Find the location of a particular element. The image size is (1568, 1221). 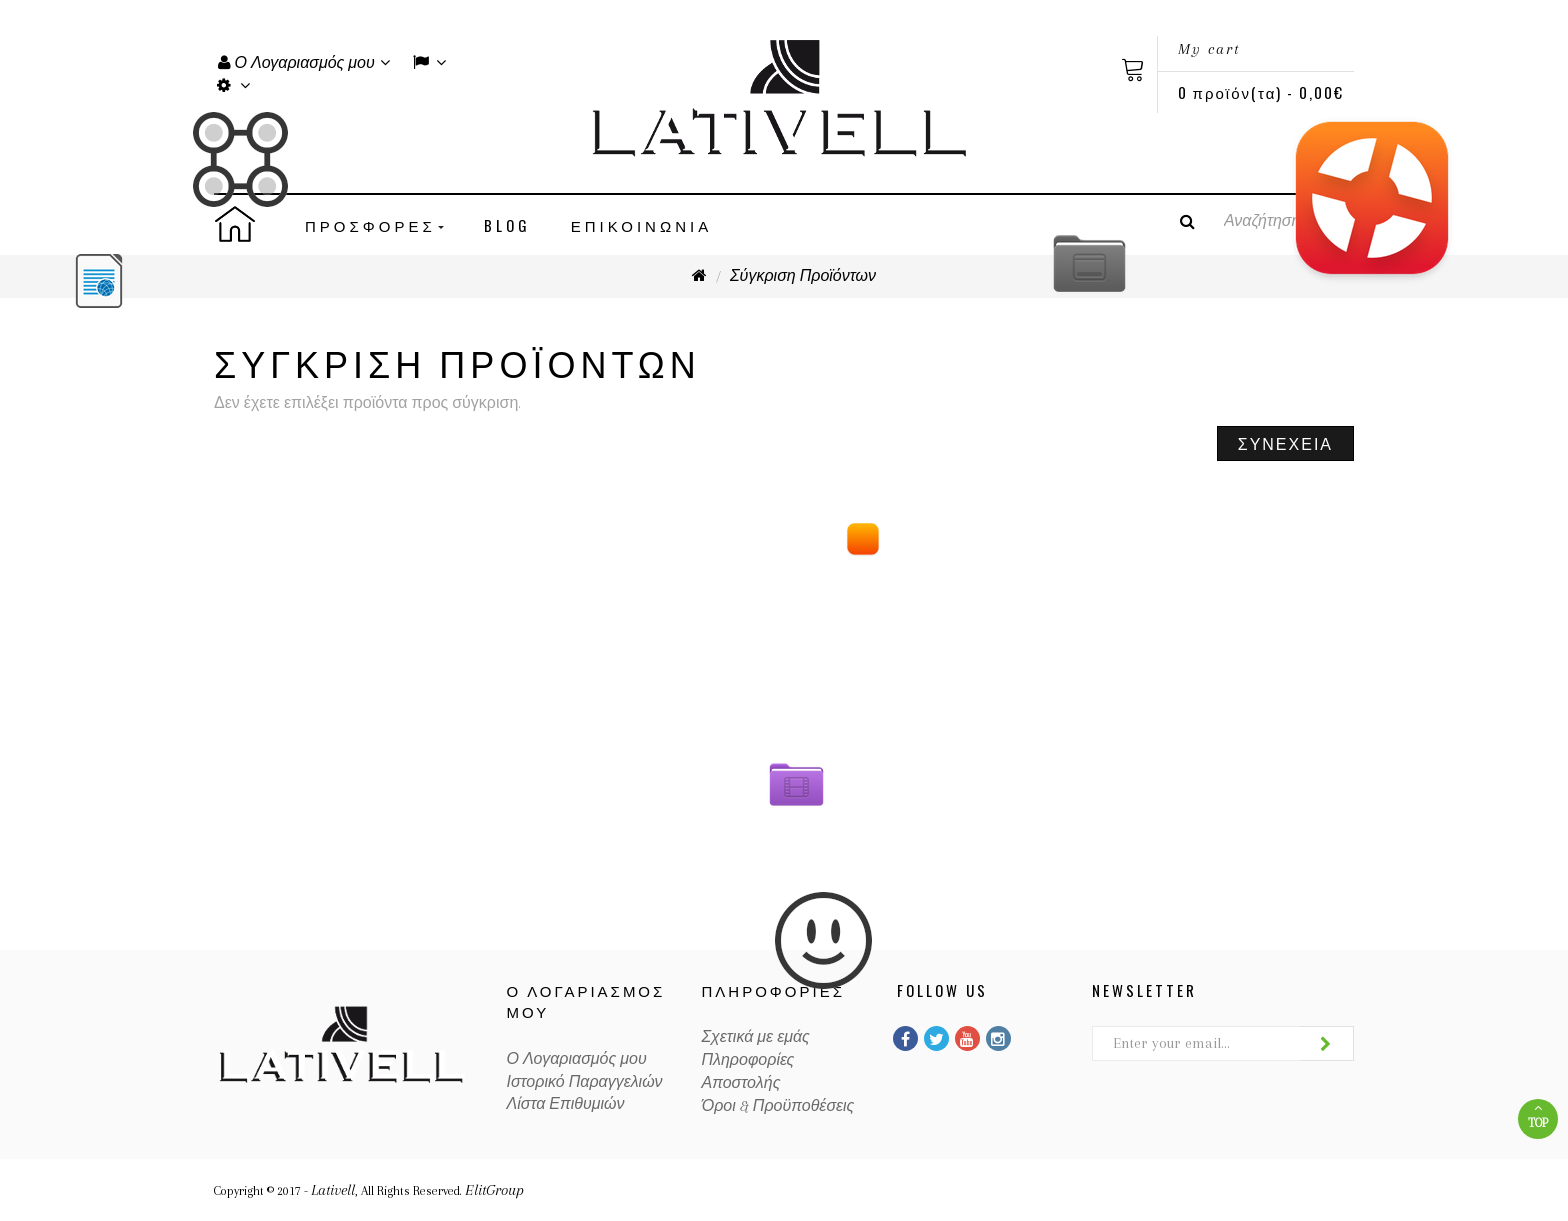

a libreoffice web document file is located at coordinates (99, 281).